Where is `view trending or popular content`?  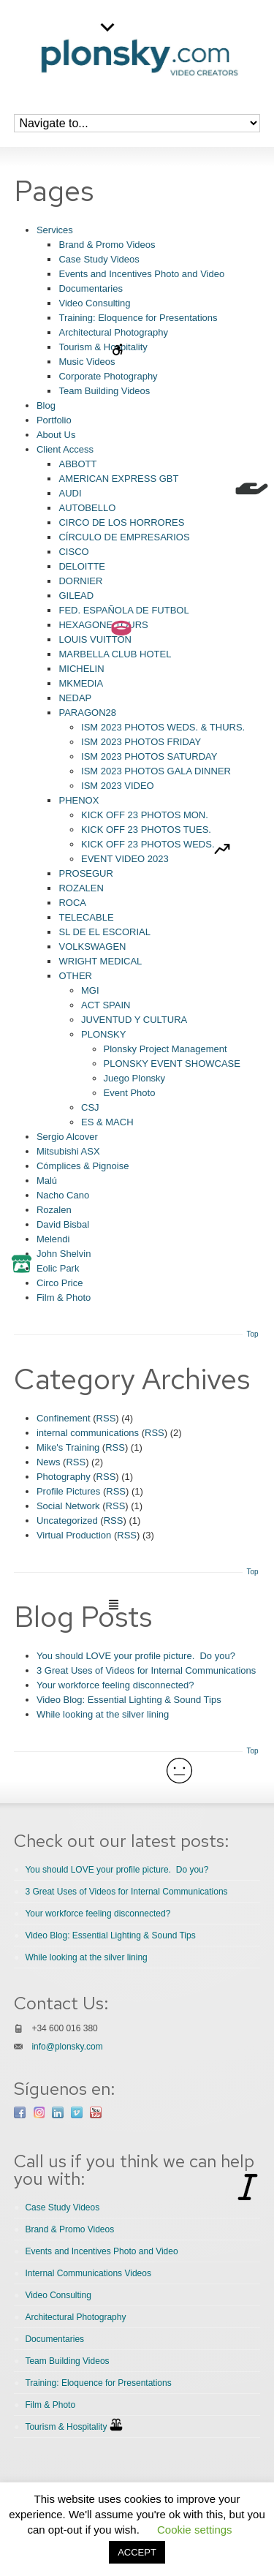 view trending or popular content is located at coordinates (222, 849).